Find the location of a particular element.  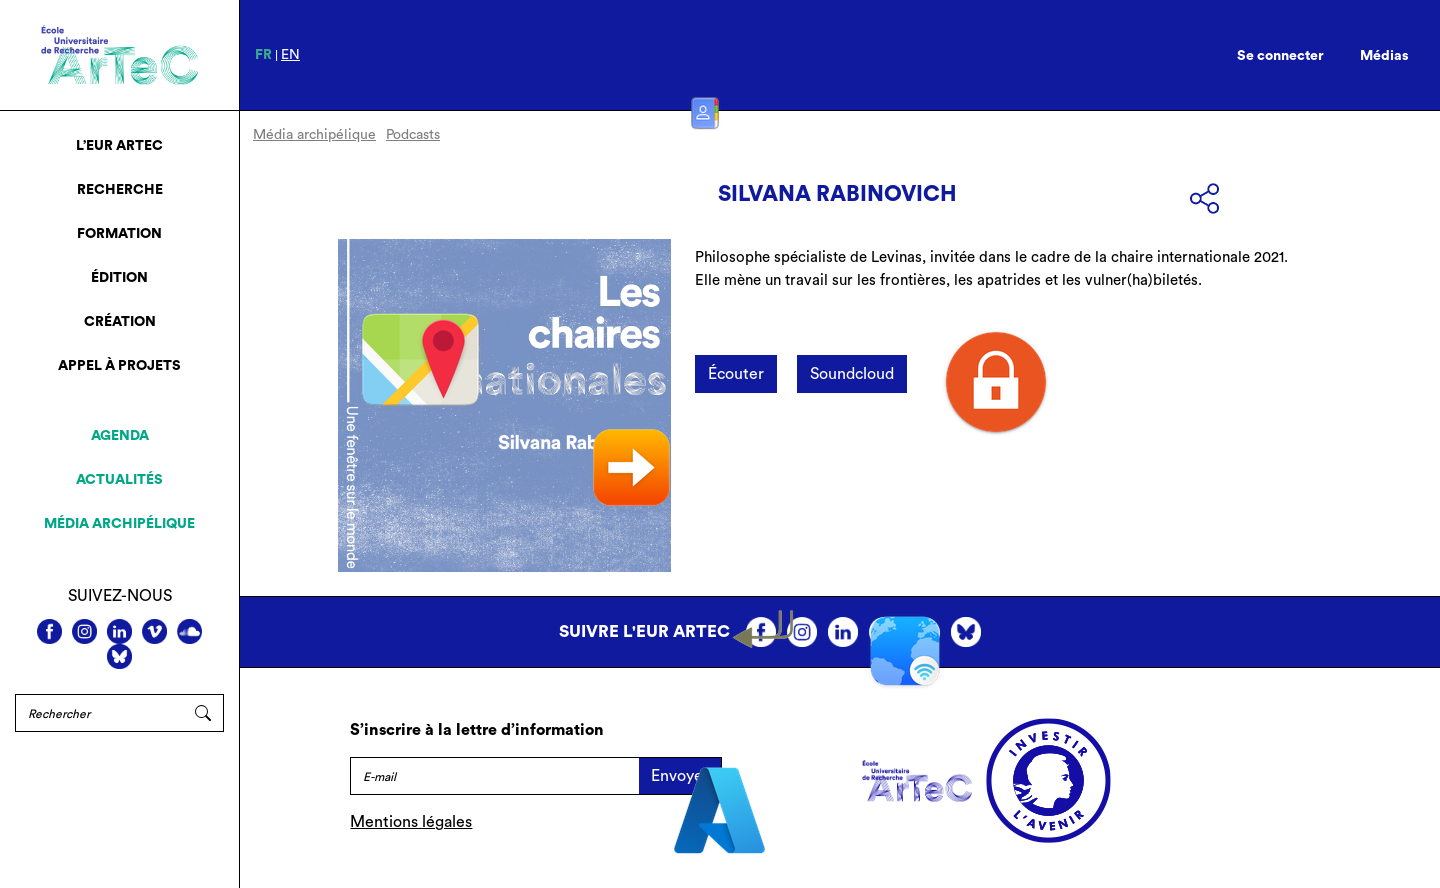

open the contacts app is located at coordinates (705, 113).